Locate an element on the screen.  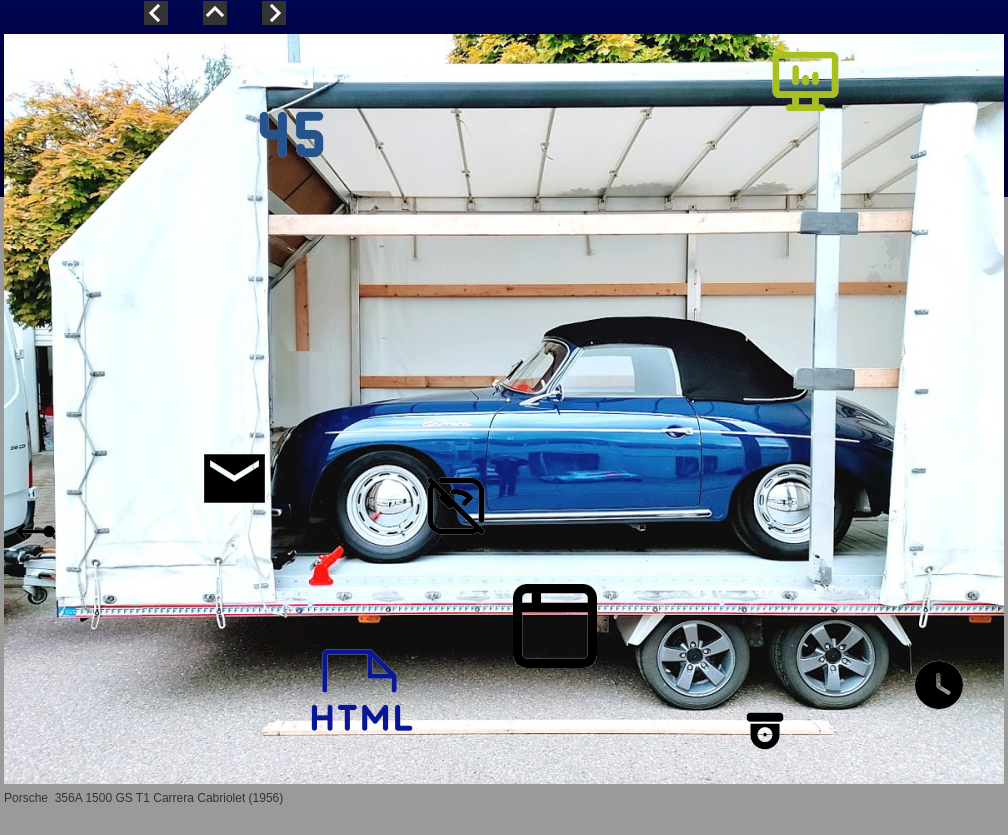
indicates item number 45 in a list or sequence is located at coordinates (291, 134).